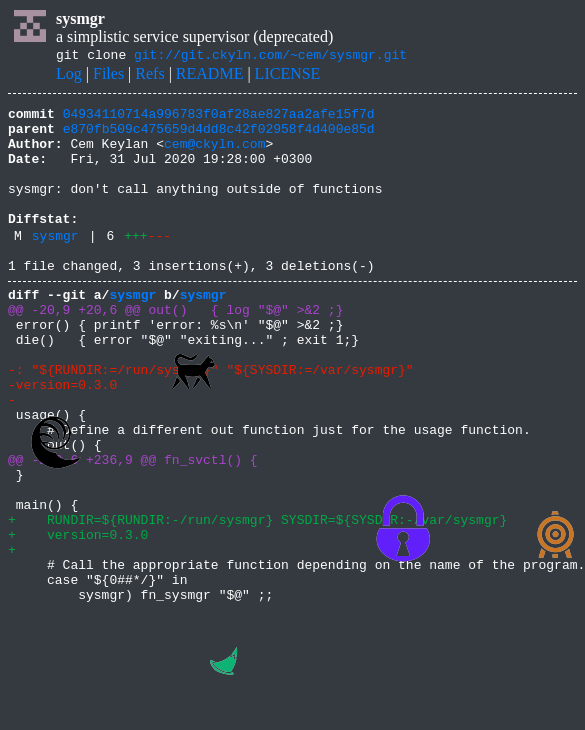 Image resolution: width=585 pixels, height=730 pixels. I want to click on view internal horn anatomy or structure, so click(55, 442).